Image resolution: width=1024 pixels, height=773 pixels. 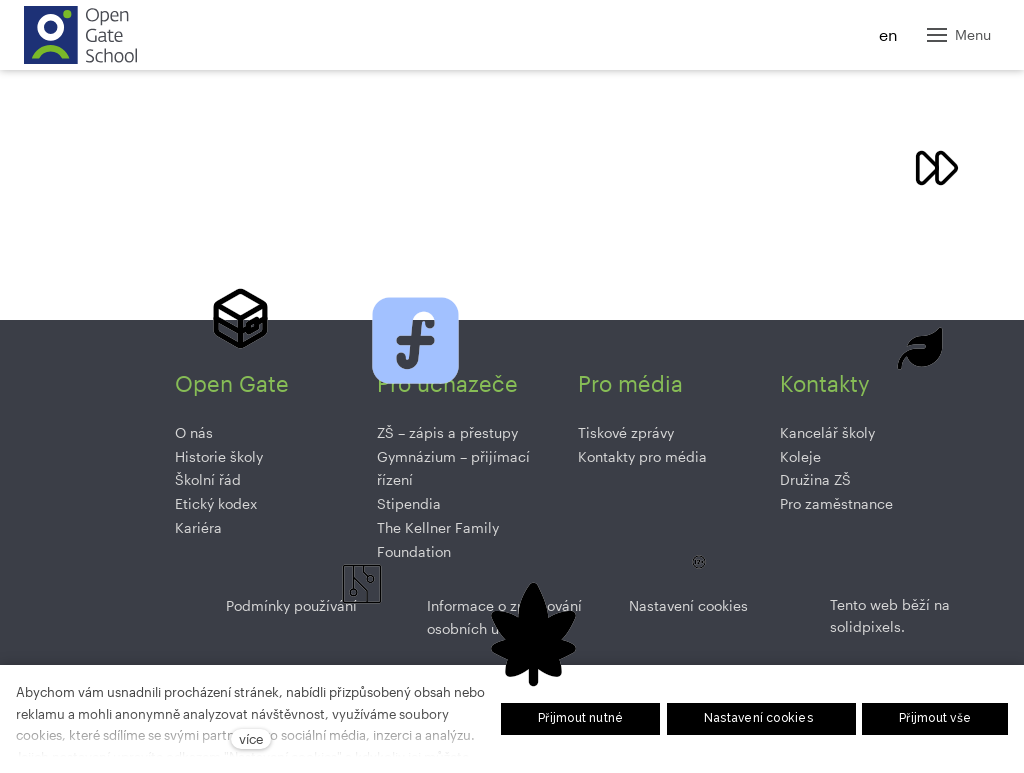 What do you see at coordinates (699, 562) in the screenshot?
I see `indicates content rated for ages 12 and older` at bounding box center [699, 562].